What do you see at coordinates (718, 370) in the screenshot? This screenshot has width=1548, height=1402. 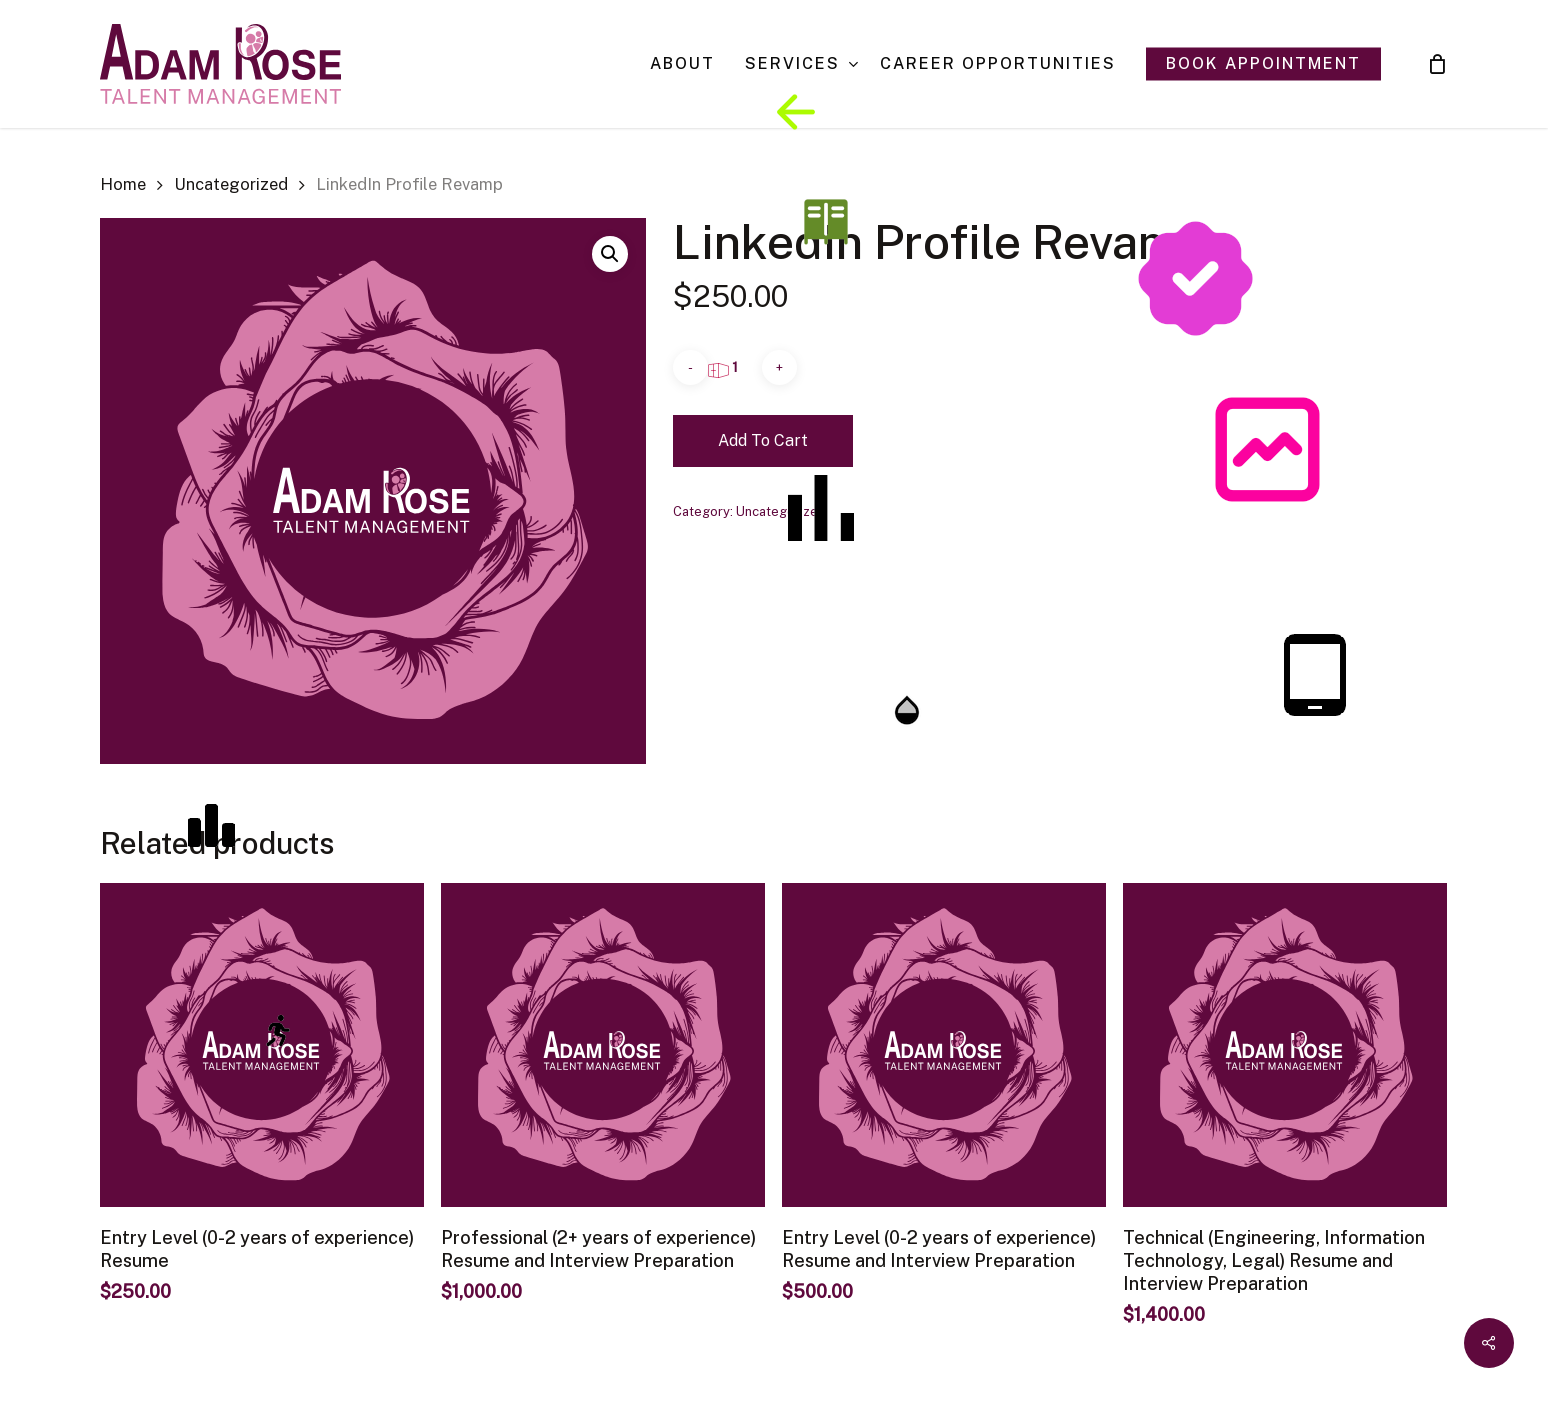 I see `view shipping or freight details` at bounding box center [718, 370].